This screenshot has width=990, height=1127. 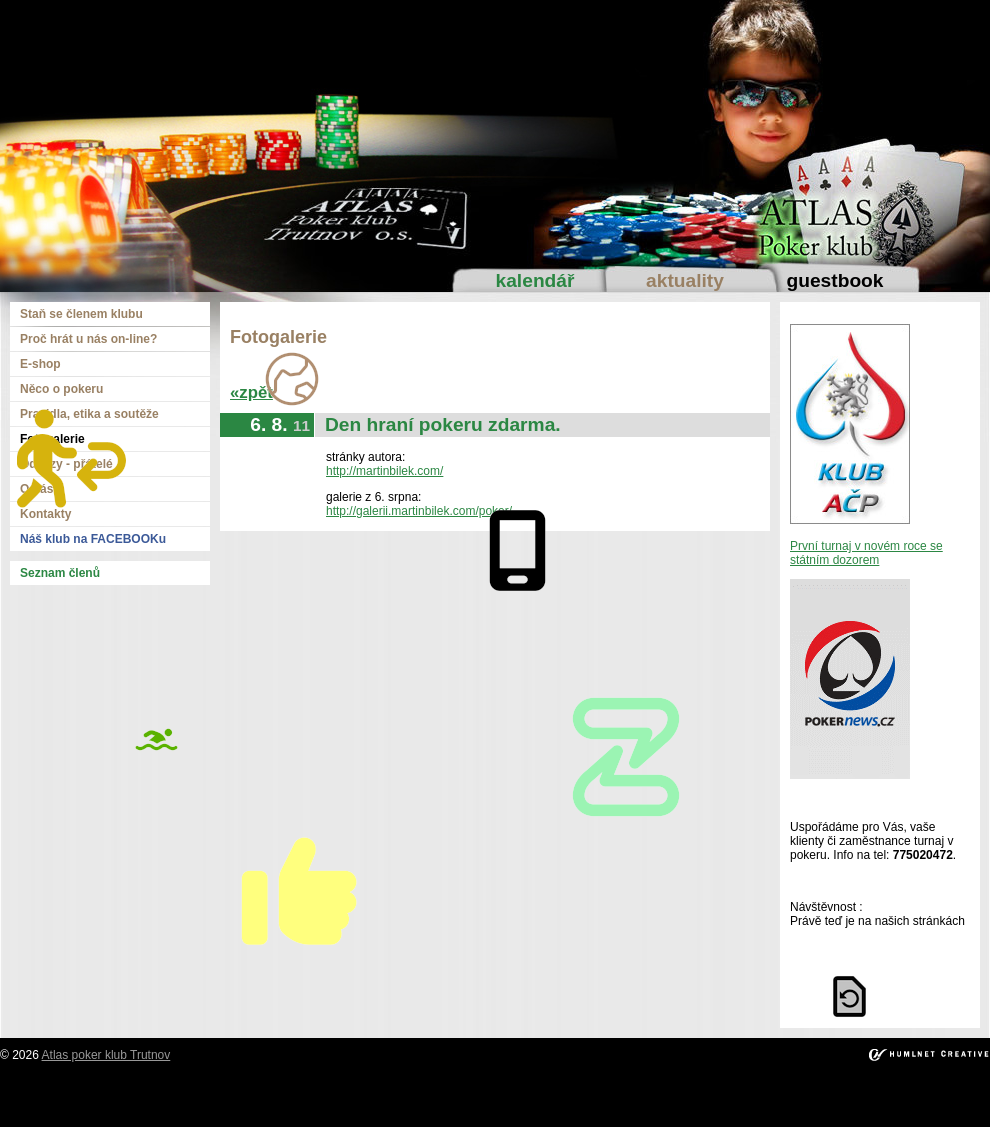 What do you see at coordinates (292, 379) in the screenshot?
I see `switch to international or global settings` at bounding box center [292, 379].